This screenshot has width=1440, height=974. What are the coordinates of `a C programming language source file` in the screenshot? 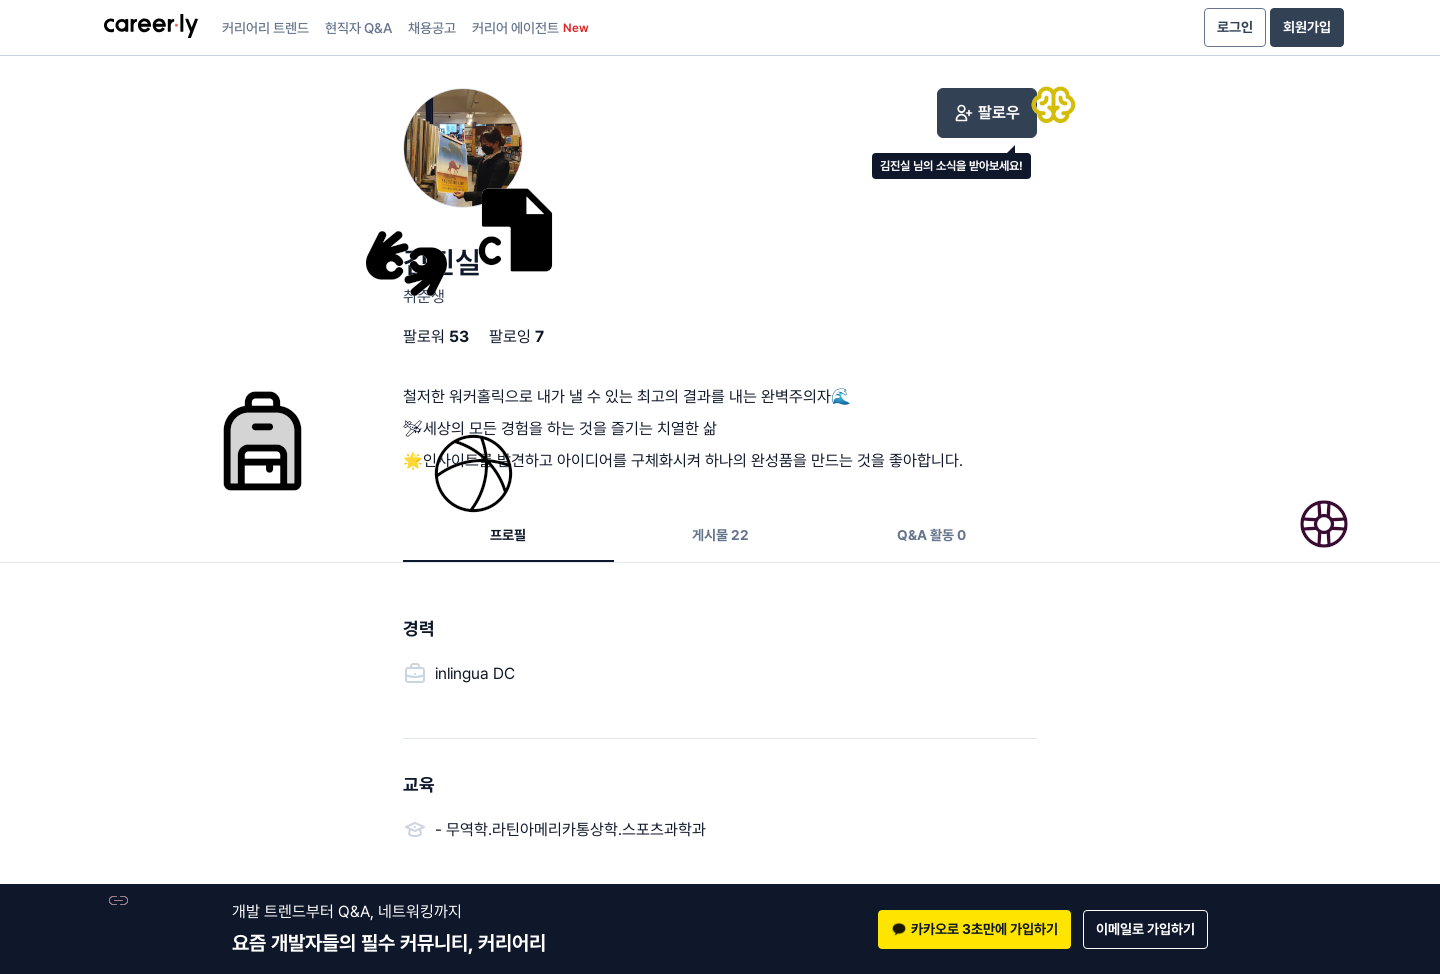 It's located at (517, 230).